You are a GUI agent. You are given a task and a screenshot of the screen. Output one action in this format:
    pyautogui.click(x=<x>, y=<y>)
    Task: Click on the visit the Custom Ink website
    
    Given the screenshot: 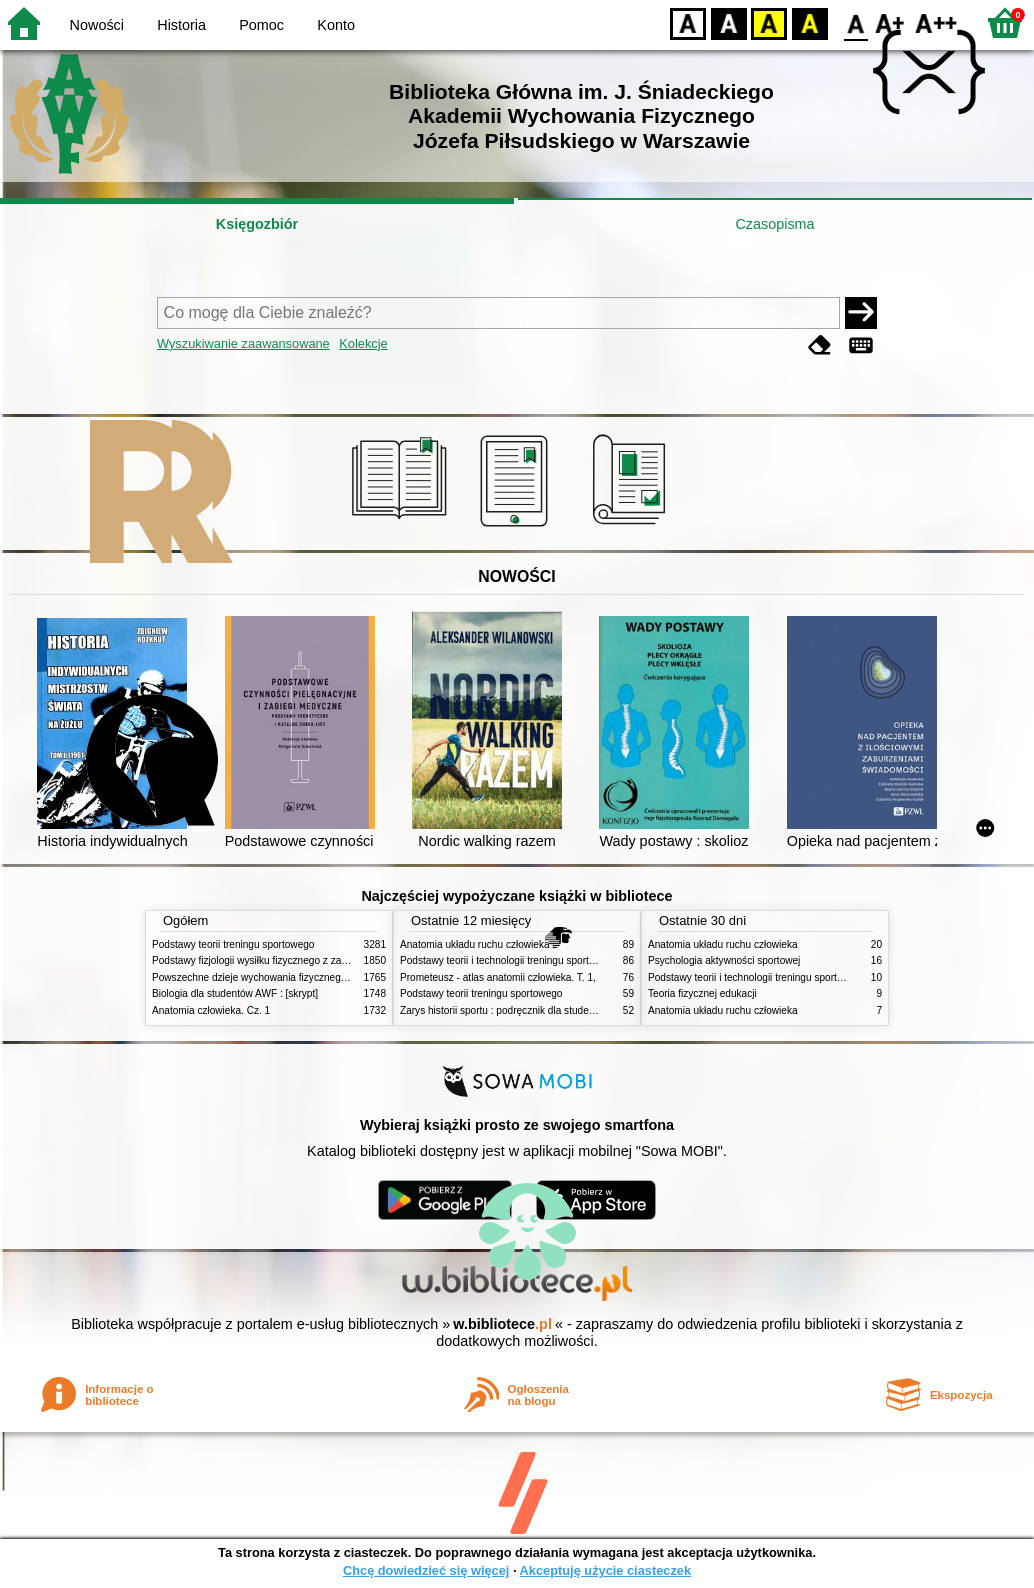 What is the action you would take?
    pyautogui.click(x=527, y=1231)
    